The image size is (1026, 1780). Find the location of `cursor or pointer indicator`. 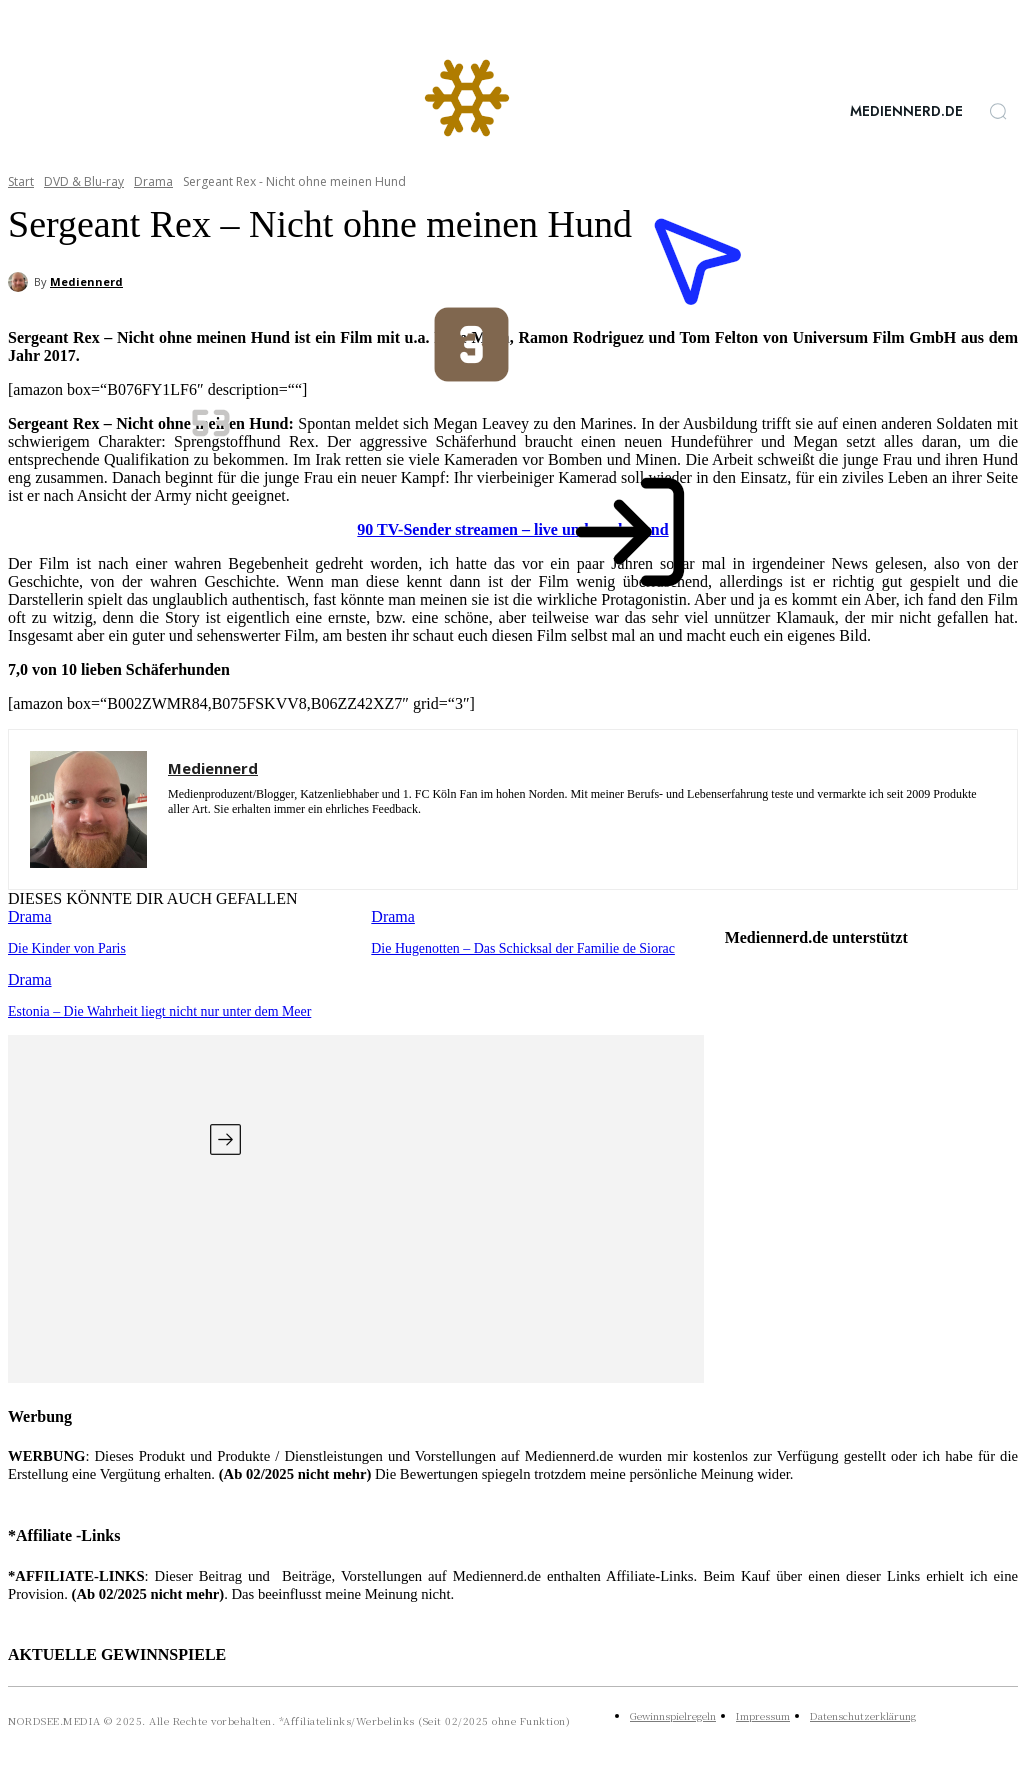

cursor or pointer indicator is located at coordinates (695, 259).